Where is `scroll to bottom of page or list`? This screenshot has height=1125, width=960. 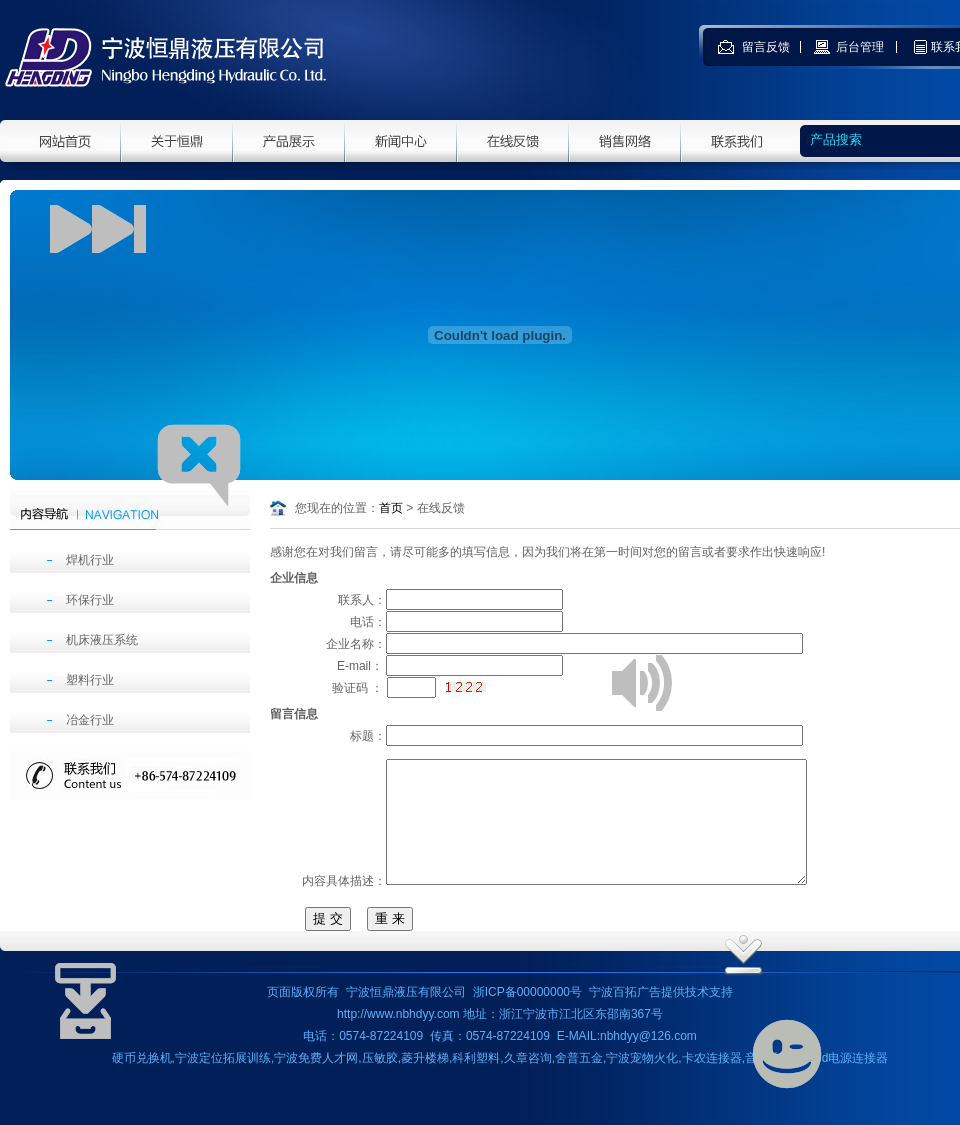 scroll to bottom of page or list is located at coordinates (743, 955).